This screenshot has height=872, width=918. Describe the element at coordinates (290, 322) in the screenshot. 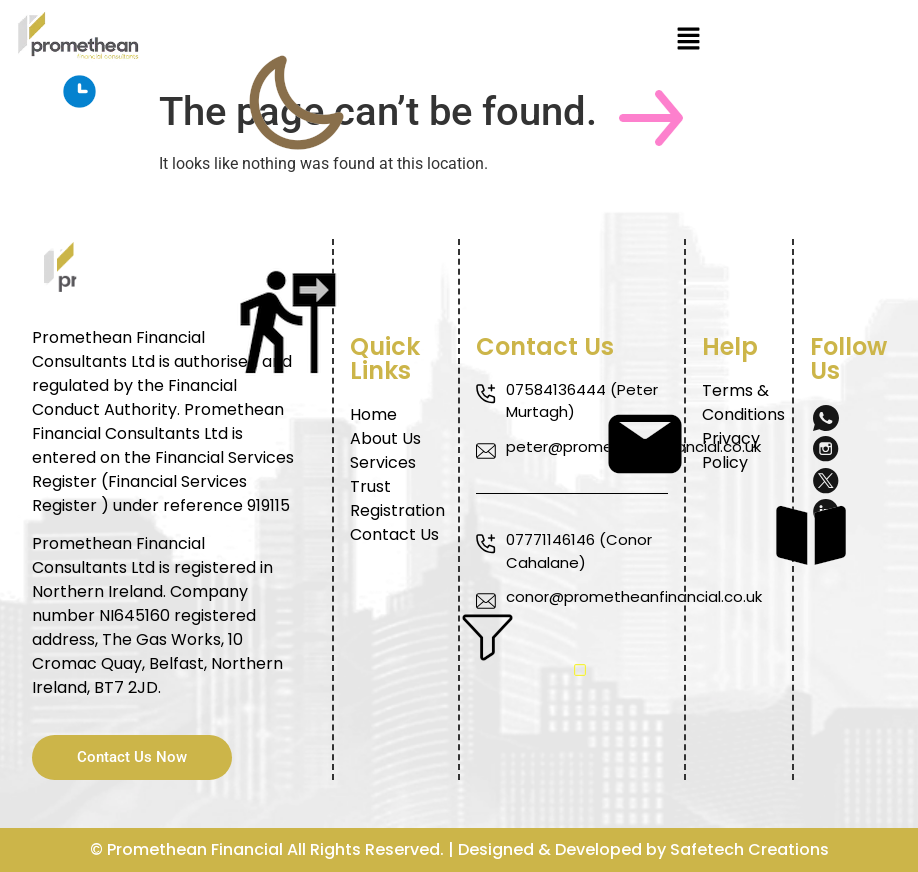

I see `follow directional signage or wayfinding` at that location.